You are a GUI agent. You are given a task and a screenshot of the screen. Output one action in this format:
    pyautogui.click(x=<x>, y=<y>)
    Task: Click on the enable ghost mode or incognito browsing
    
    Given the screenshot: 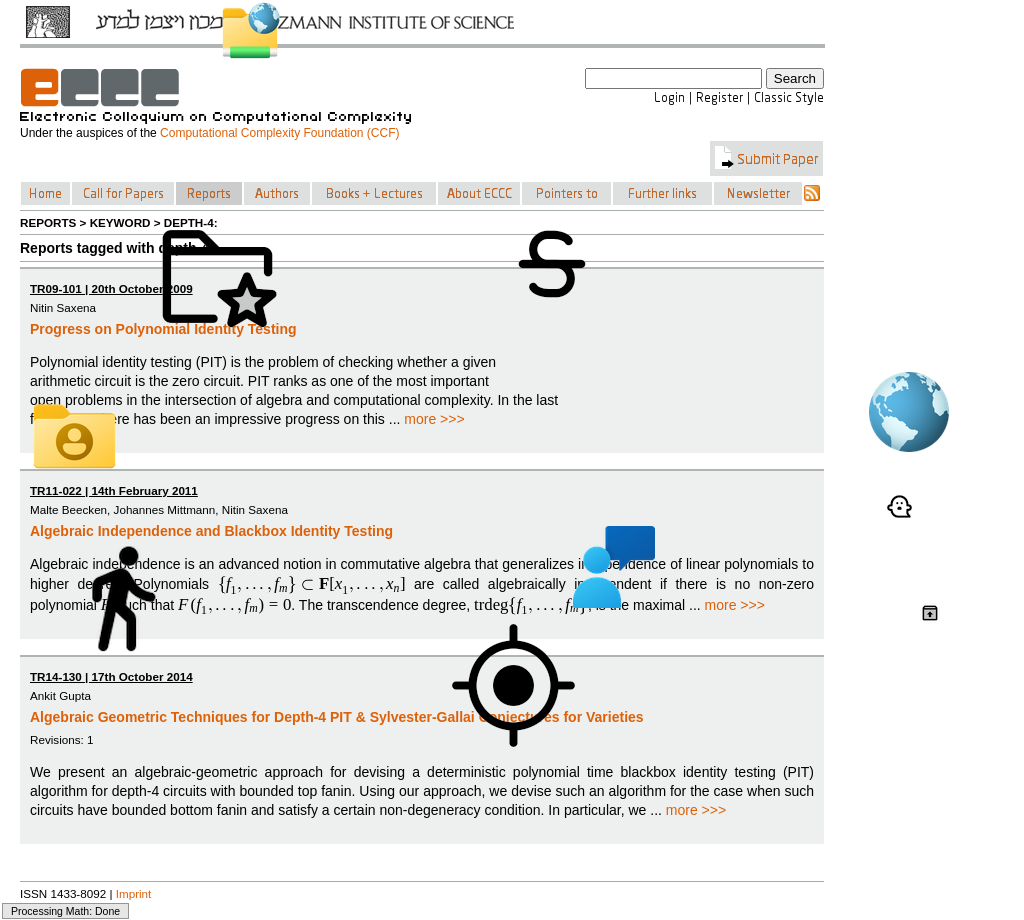 What is the action you would take?
    pyautogui.click(x=899, y=506)
    